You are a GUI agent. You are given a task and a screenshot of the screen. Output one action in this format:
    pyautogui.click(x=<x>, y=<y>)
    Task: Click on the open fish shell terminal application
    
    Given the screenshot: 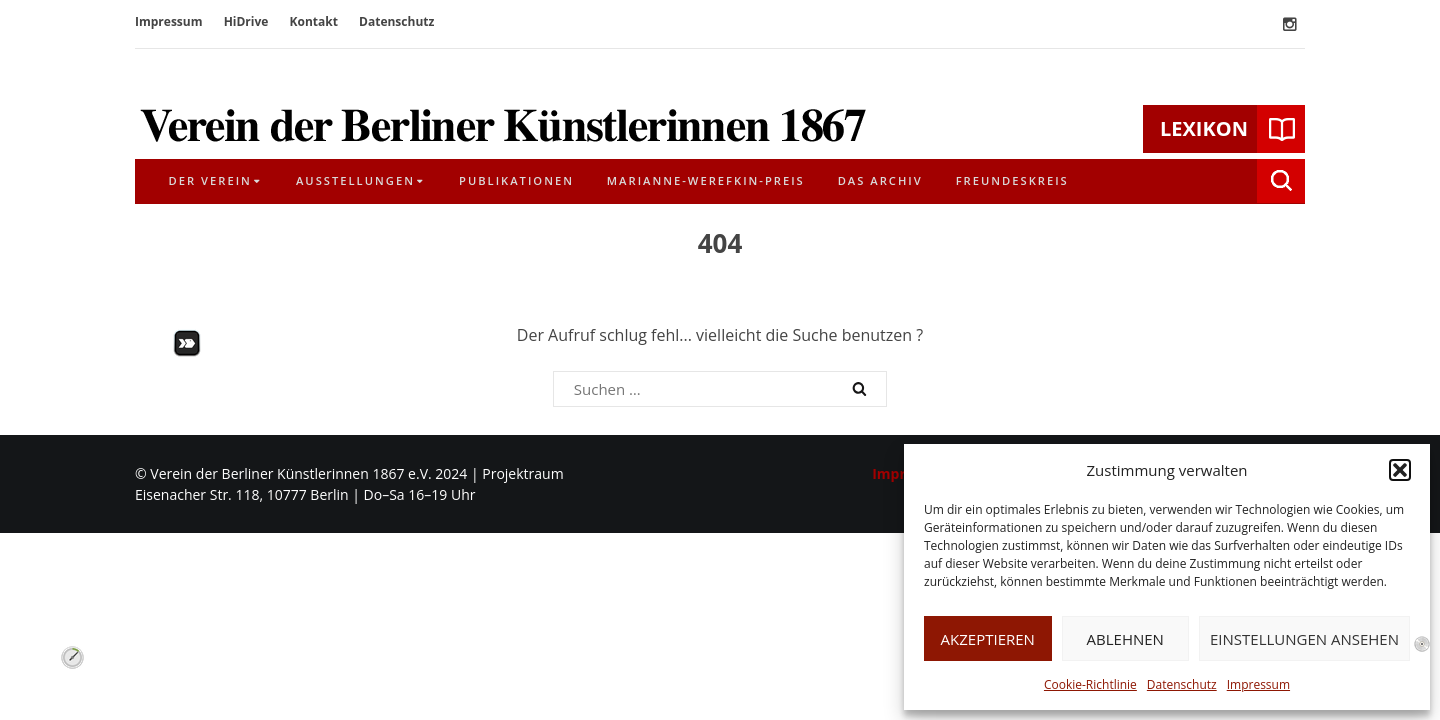 What is the action you would take?
    pyautogui.click(x=187, y=343)
    